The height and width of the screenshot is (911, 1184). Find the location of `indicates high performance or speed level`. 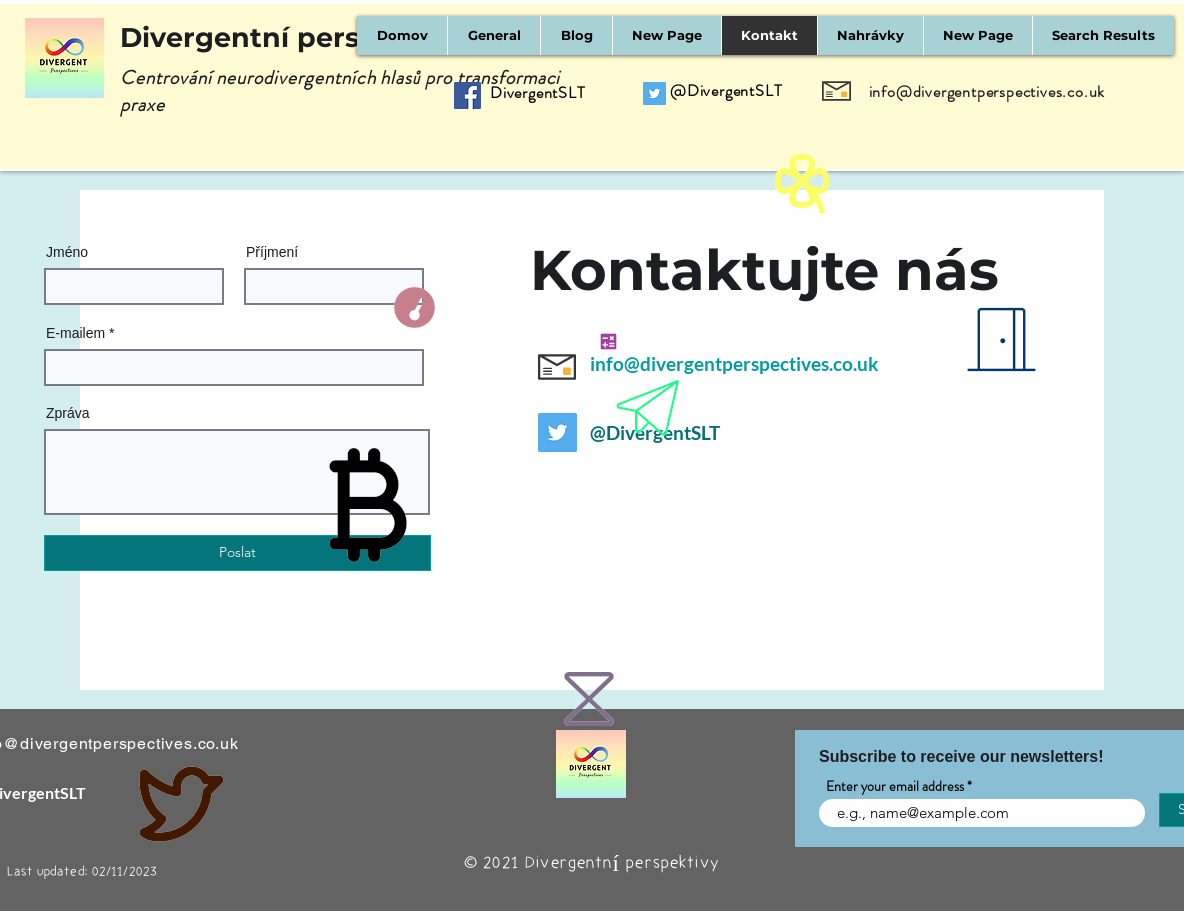

indicates high performance or speed level is located at coordinates (414, 307).